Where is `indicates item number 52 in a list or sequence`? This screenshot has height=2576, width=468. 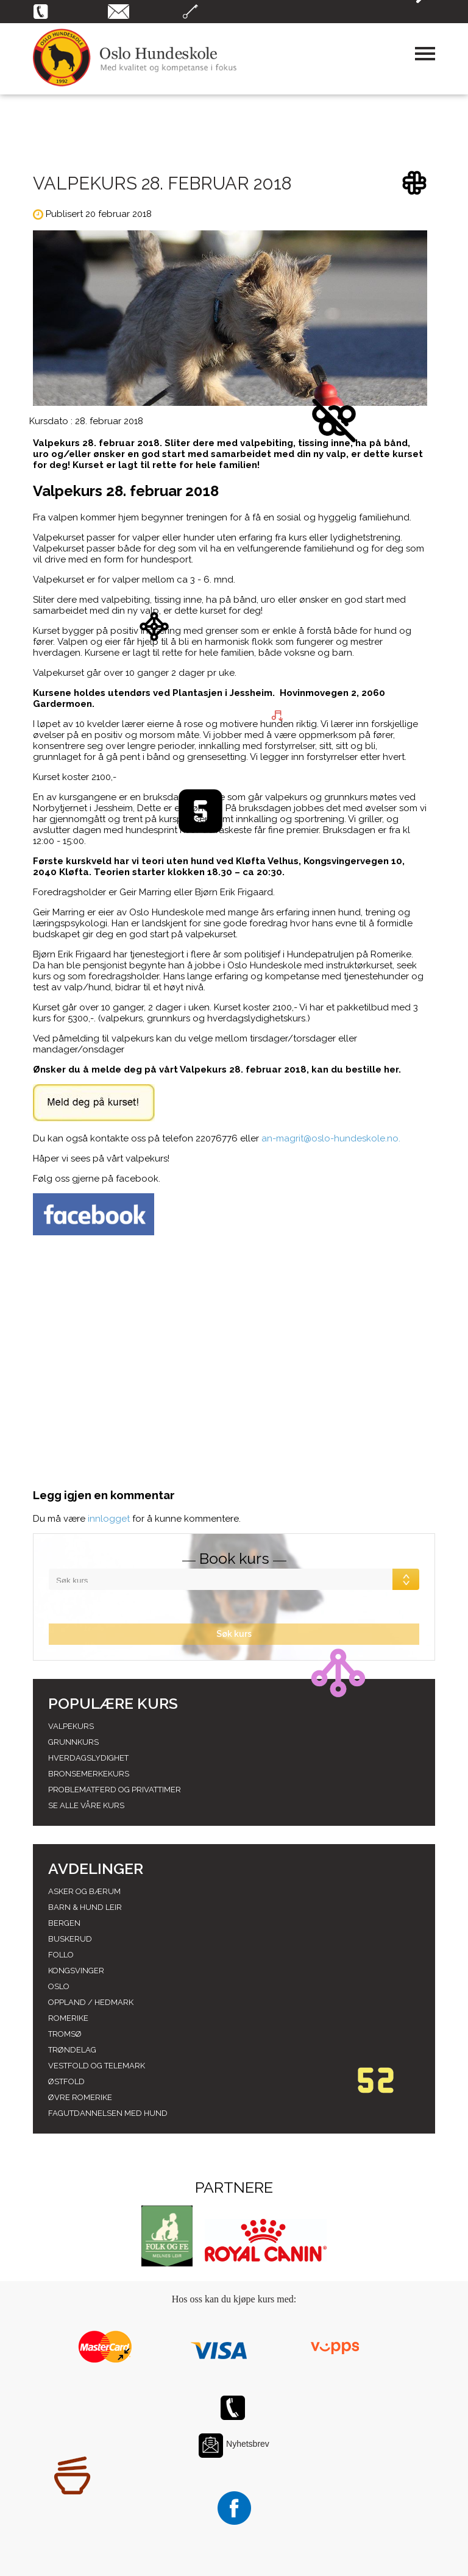
indicates item number 52 in a list or sequence is located at coordinates (375, 2080).